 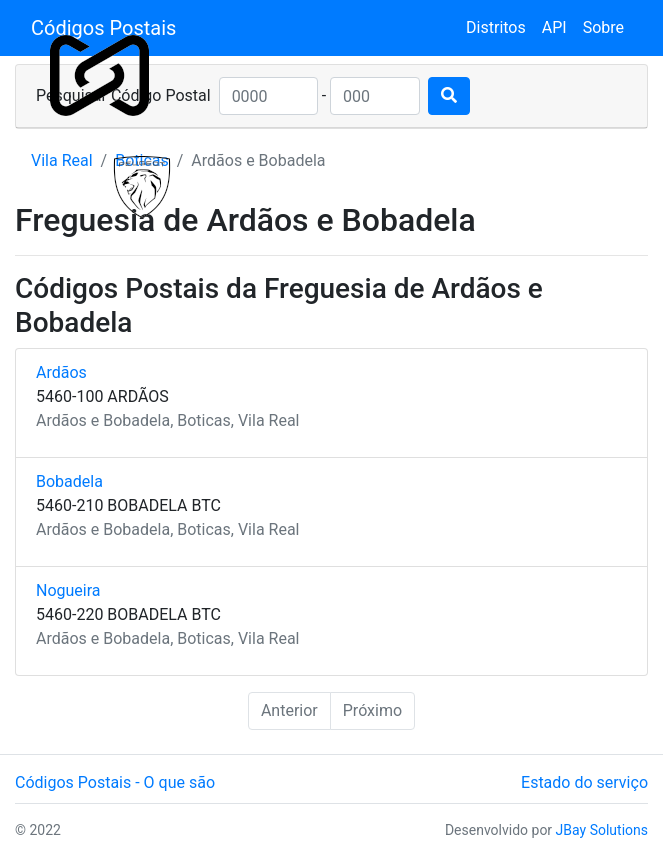 What do you see at coordinates (99, 75) in the screenshot?
I see `perforce version control logo` at bounding box center [99, 75].